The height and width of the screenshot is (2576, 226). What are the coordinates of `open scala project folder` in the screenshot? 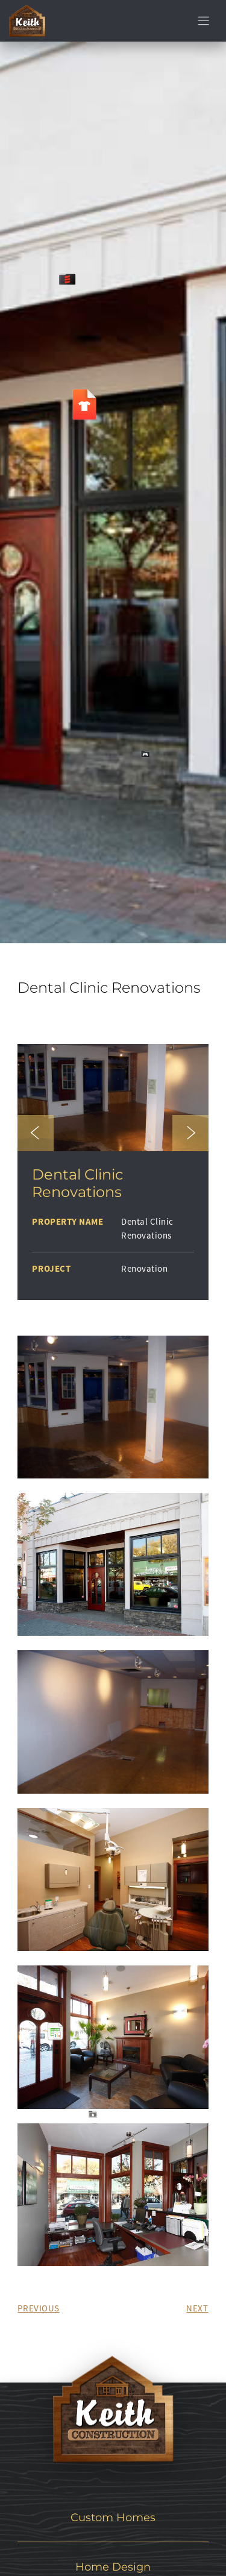 It's located at (67, 278).